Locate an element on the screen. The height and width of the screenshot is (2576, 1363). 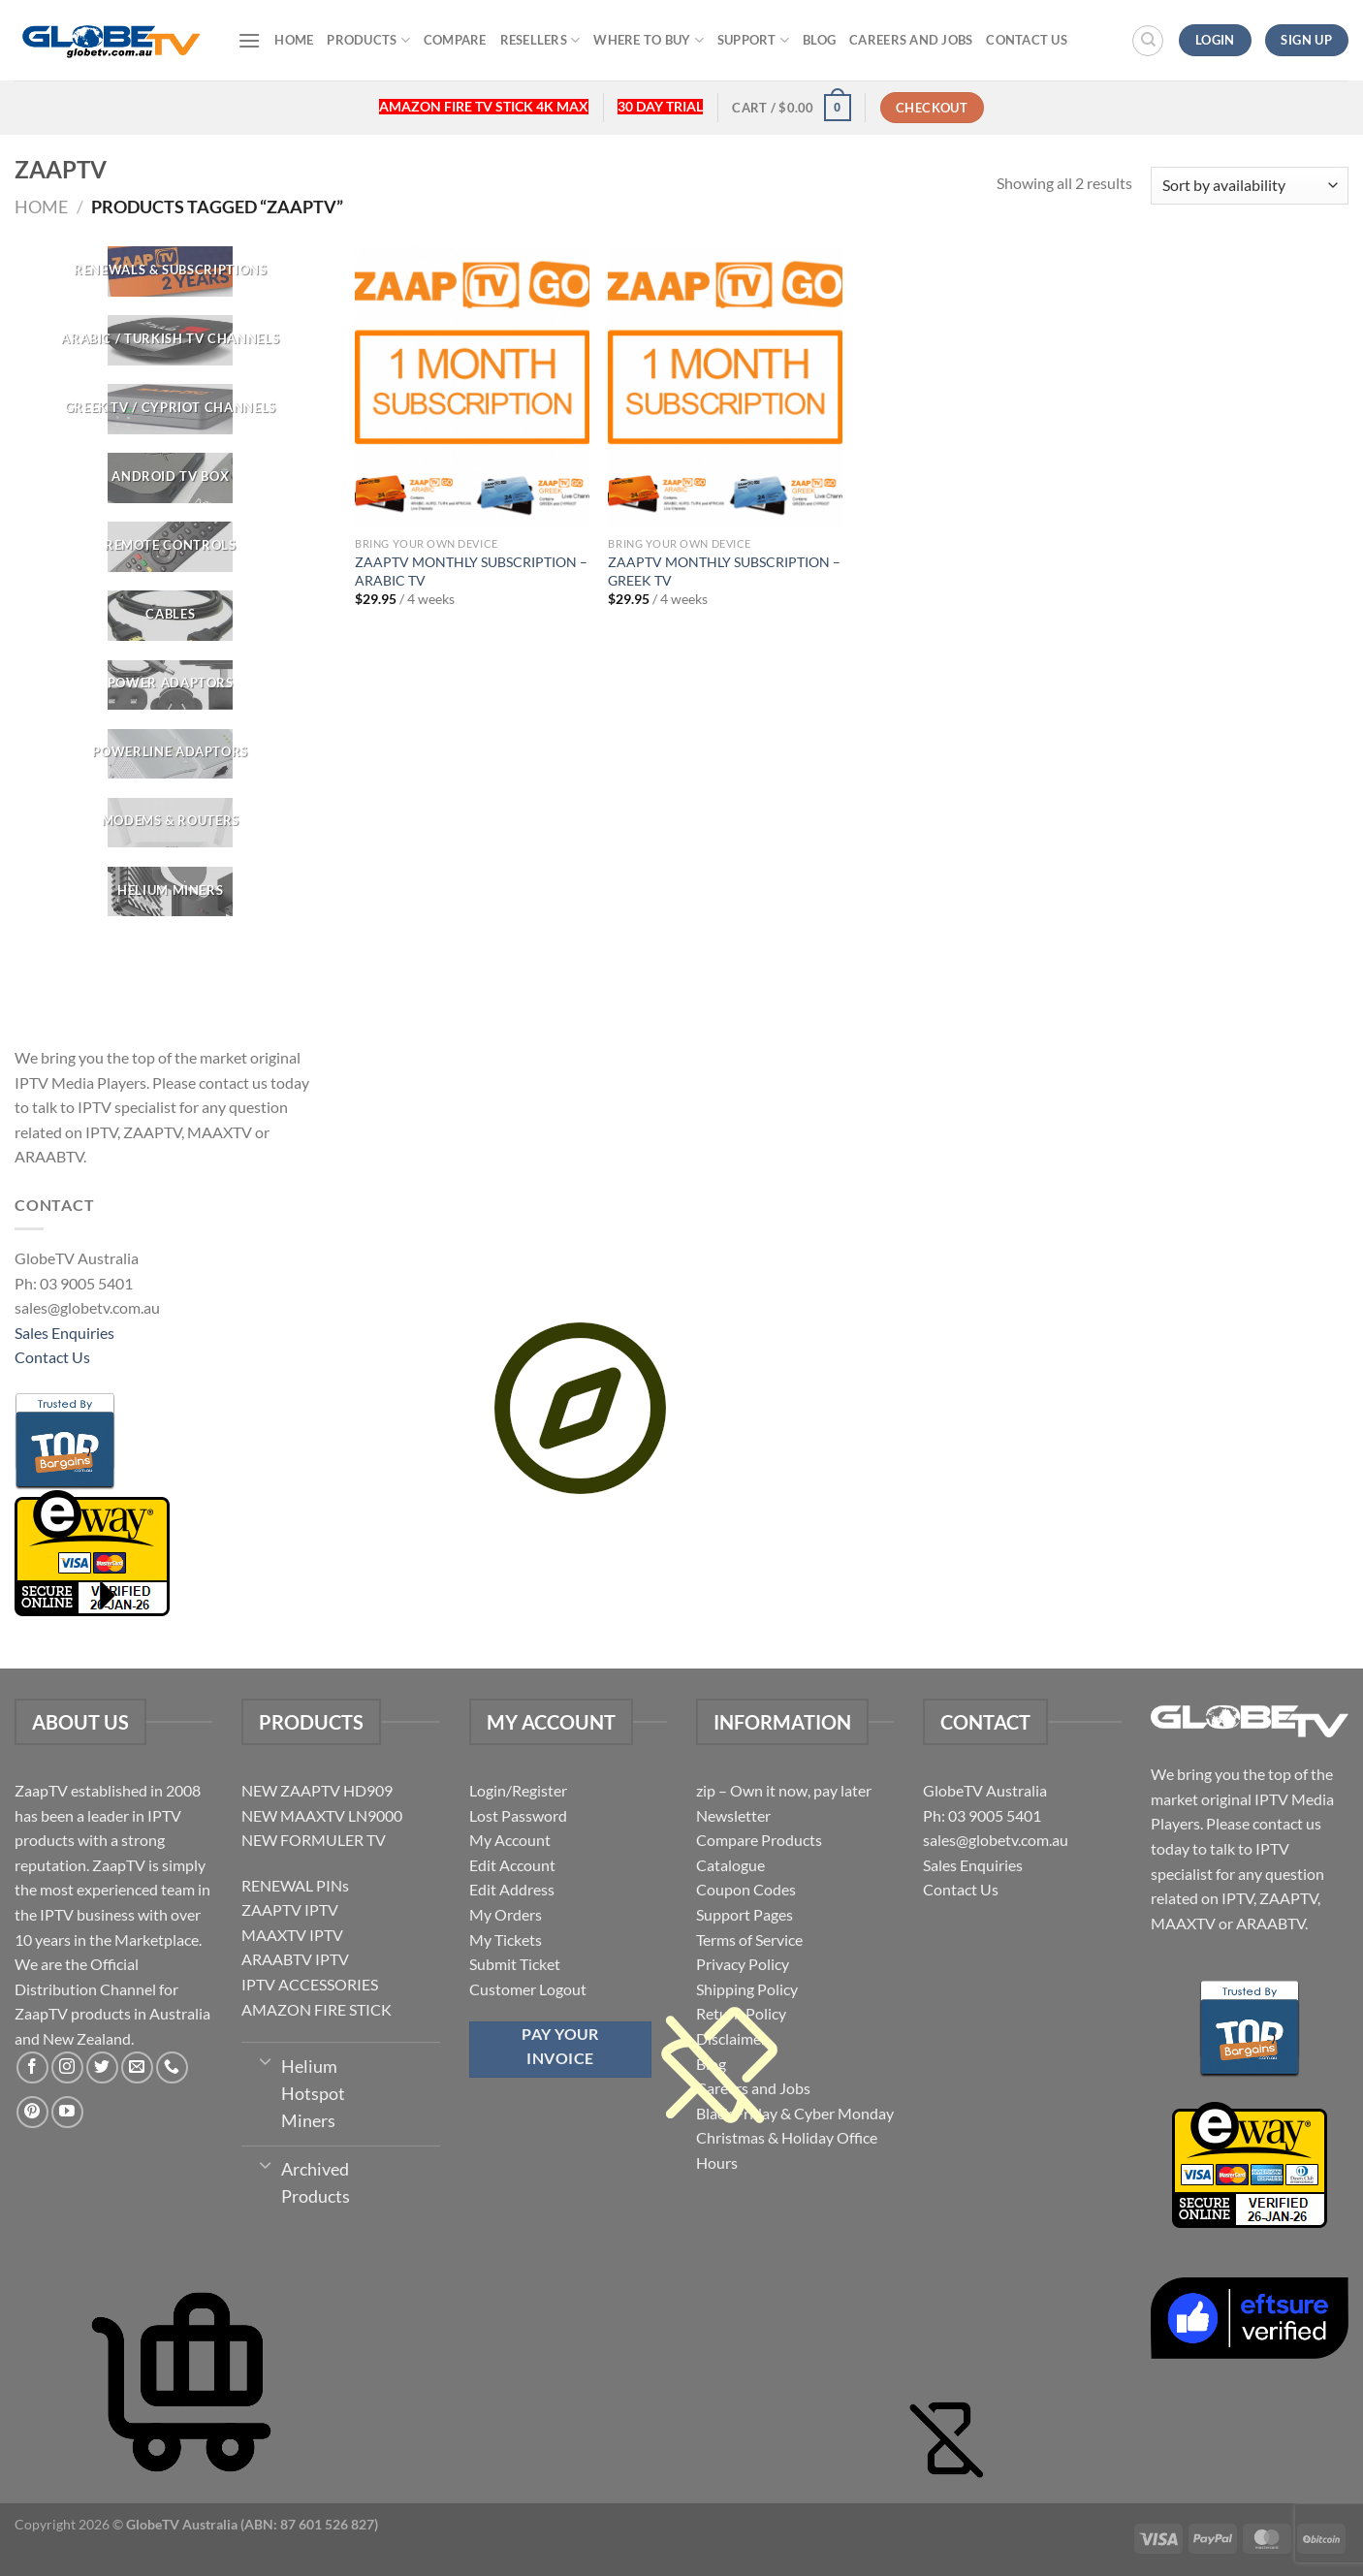
timer or countdown feature disabled is located at coordinates (949, 2438).